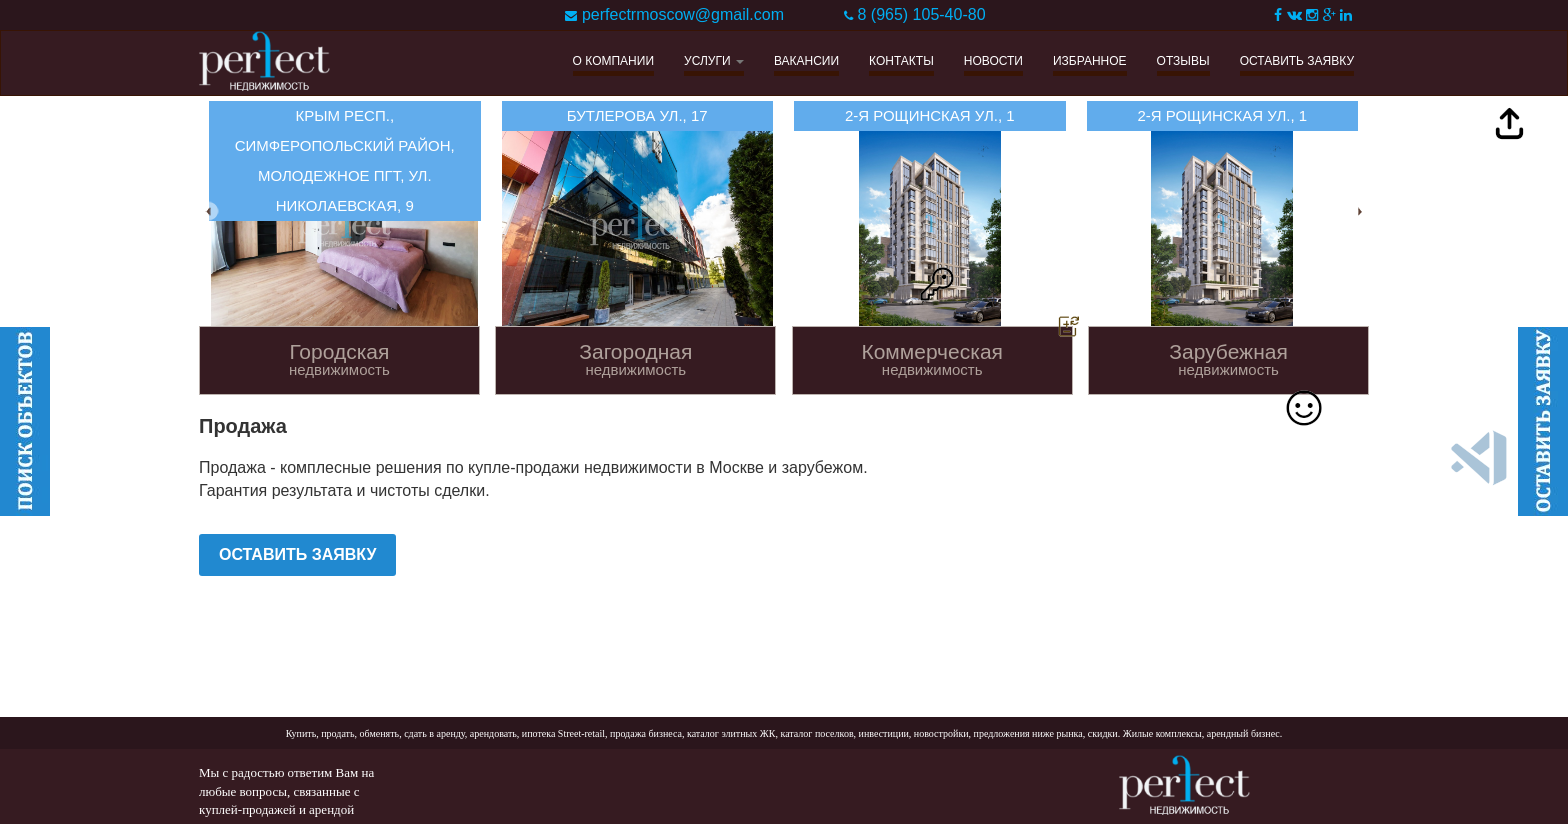 The width and height of the screenshot is (1568, 824). What do you see at coordinates (1067, 326) in the screenshot?
I see `sync or restore an editing session` at bounding box center [1067, 326].